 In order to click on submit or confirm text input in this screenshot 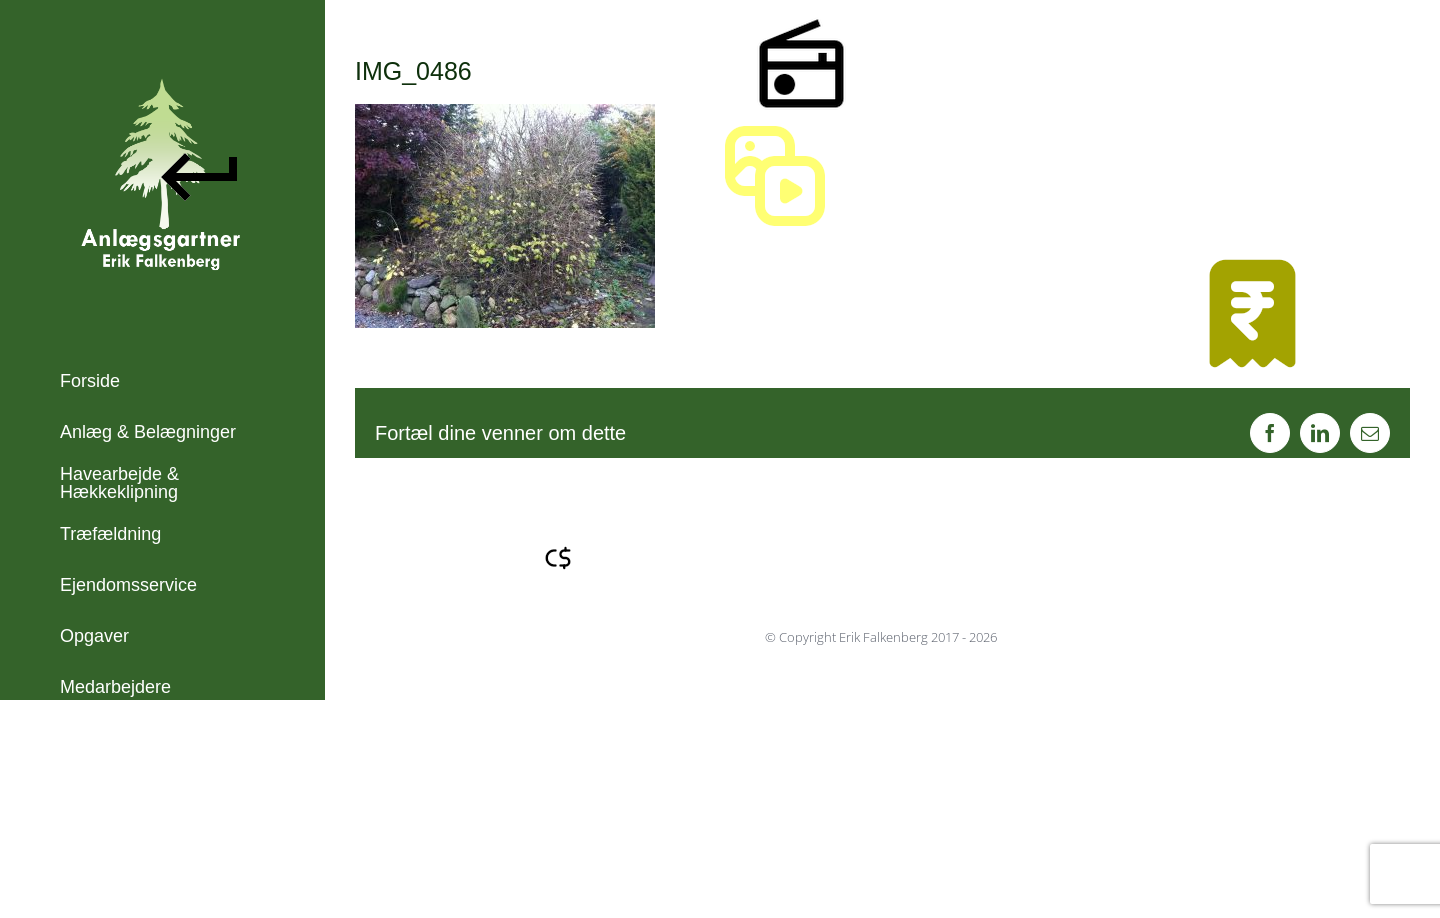, I will do `click(201, 177)`.